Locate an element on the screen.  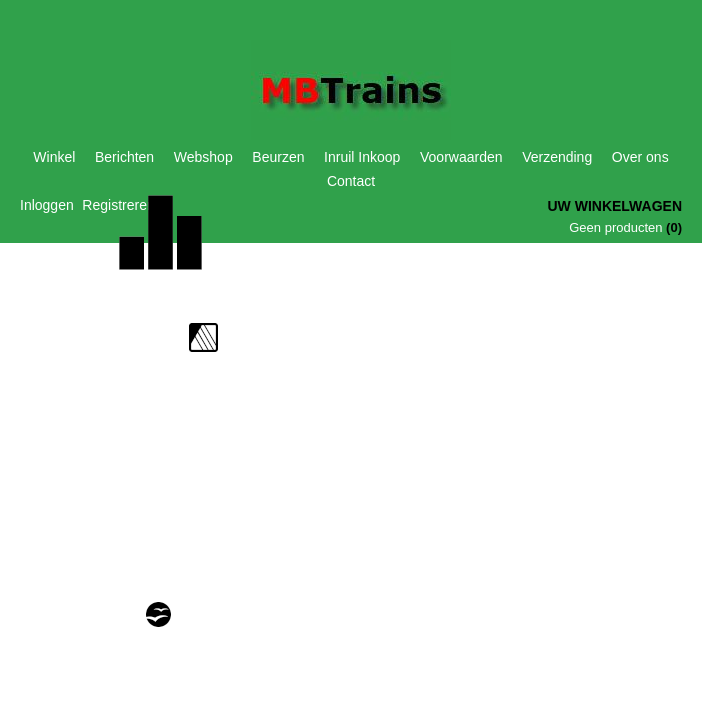
open apache openoffice application is located at coordinates (158, 614).